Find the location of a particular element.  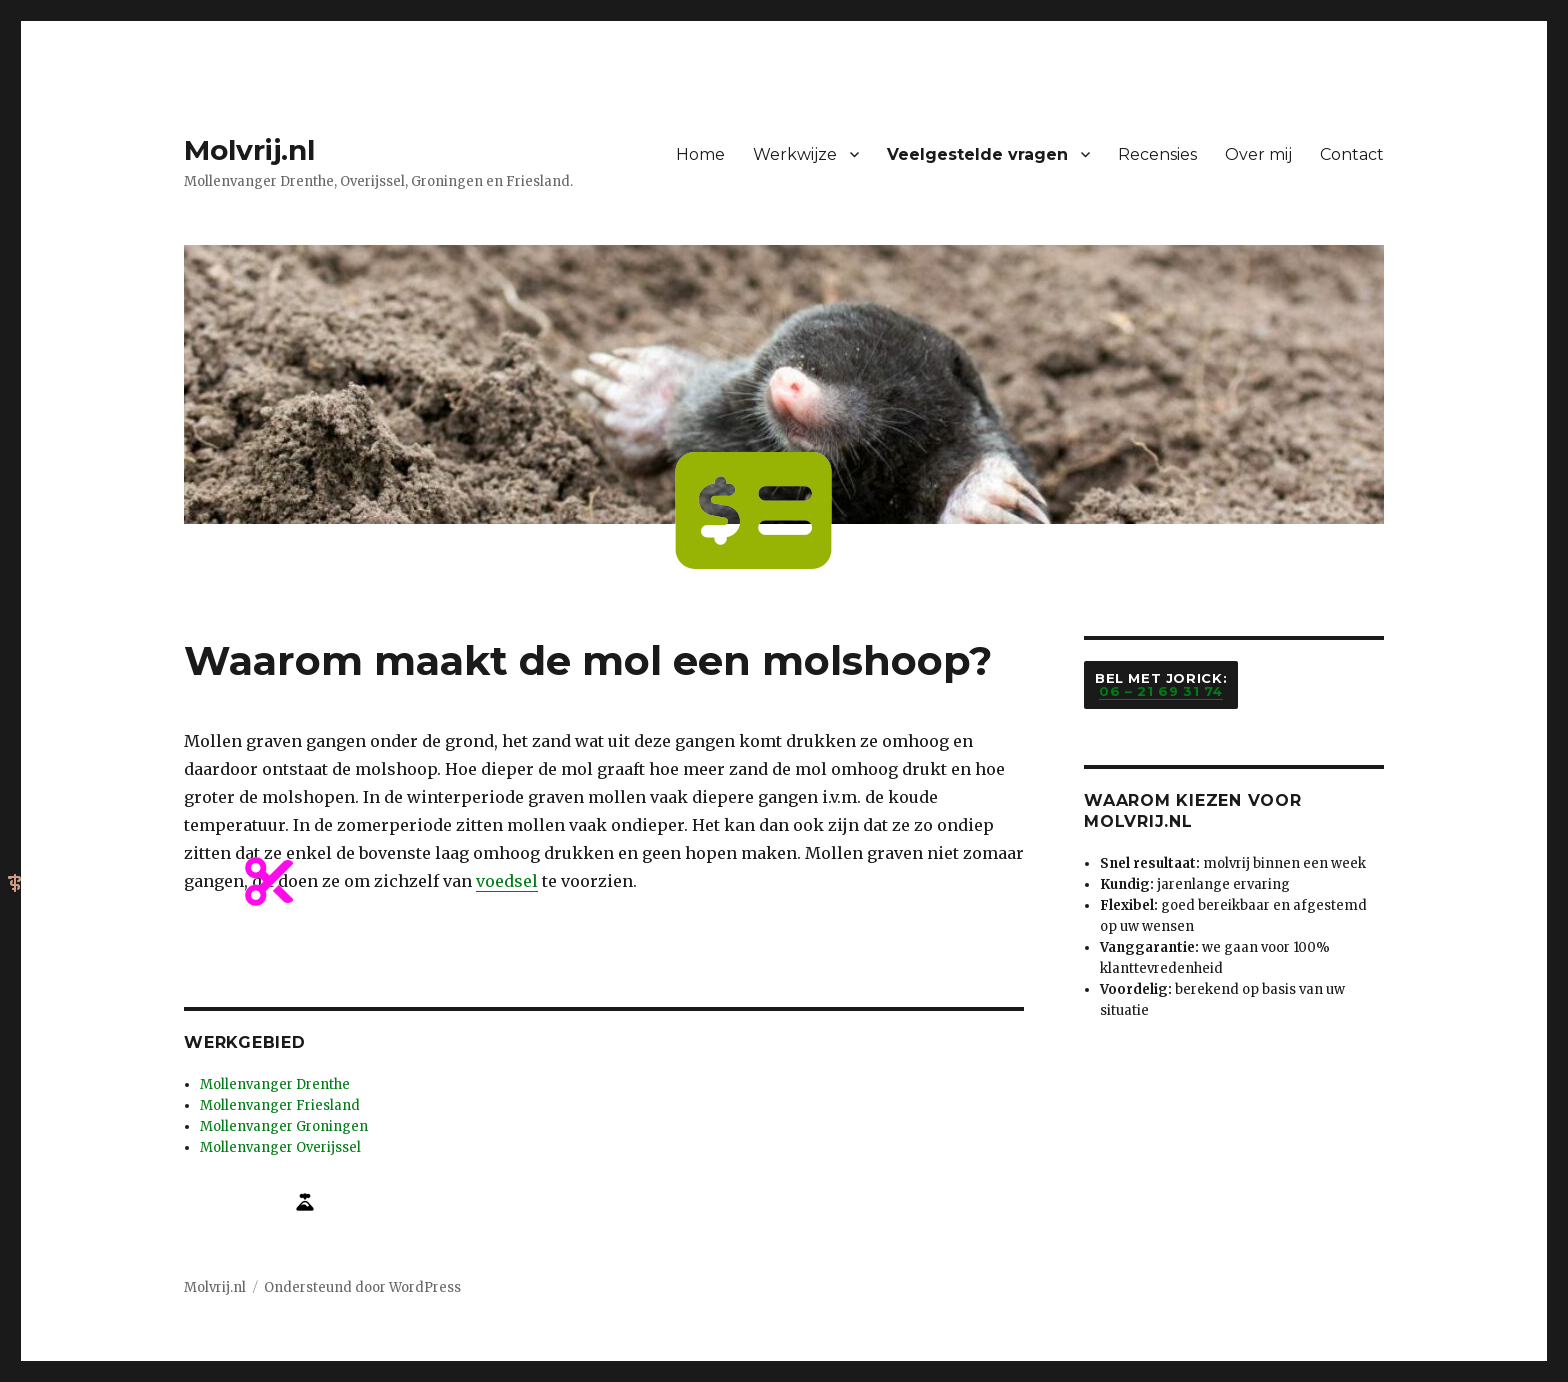

indicates volcanic or geothermal activity is located at coordinates (305, 1202).